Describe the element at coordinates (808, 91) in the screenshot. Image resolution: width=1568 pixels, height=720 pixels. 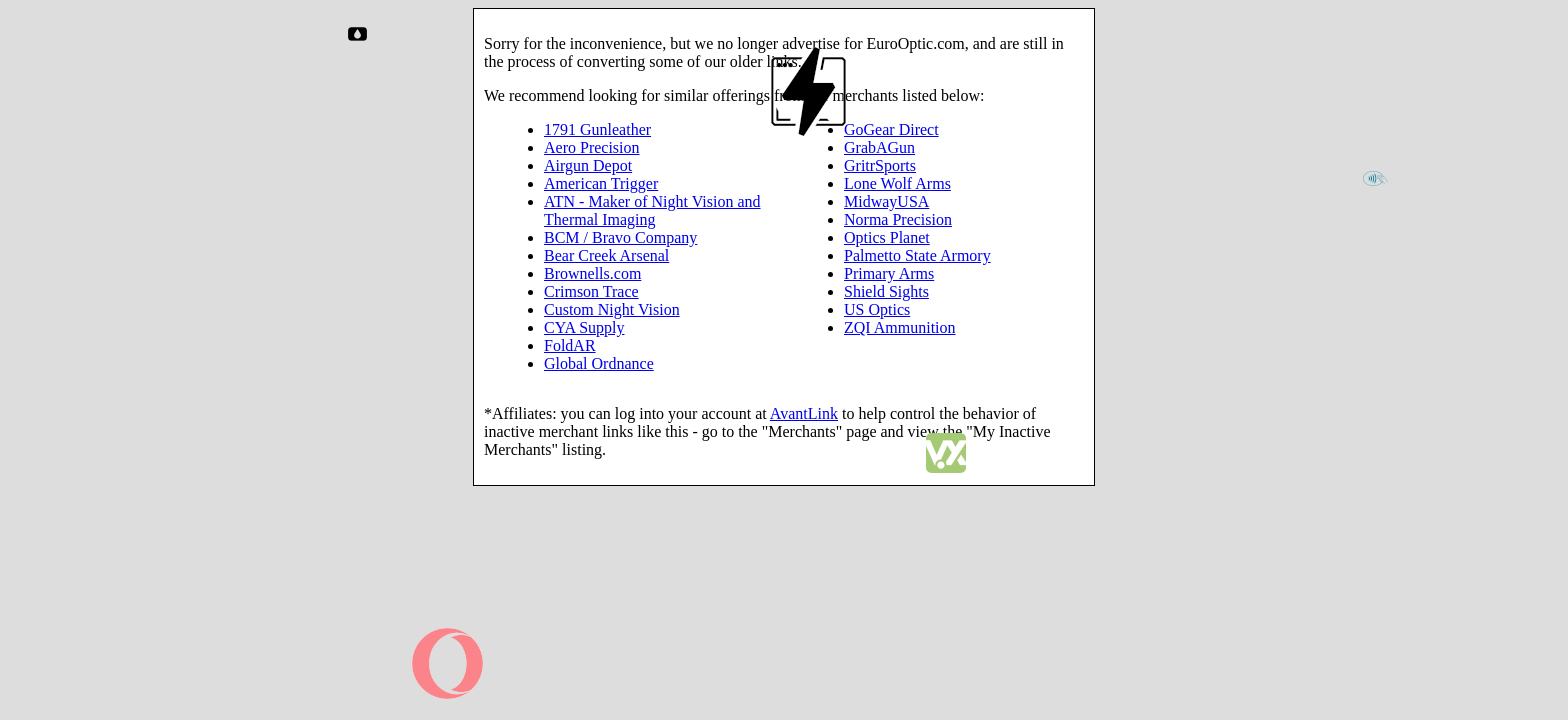
I see `cloudflare pages logo` at that location.